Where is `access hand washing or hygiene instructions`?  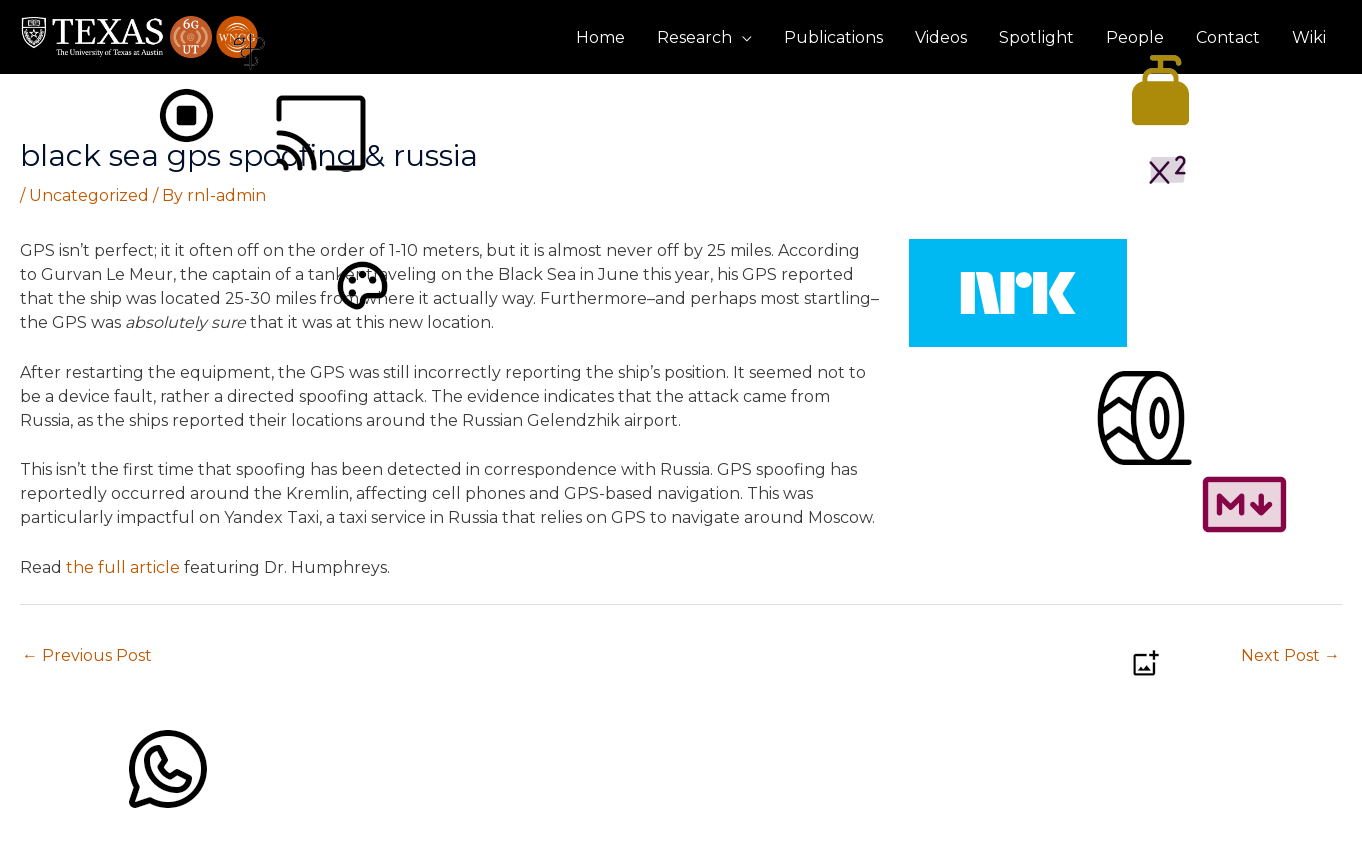
access hand washing or hygiene instructions is located at coordinates (1160, 91).